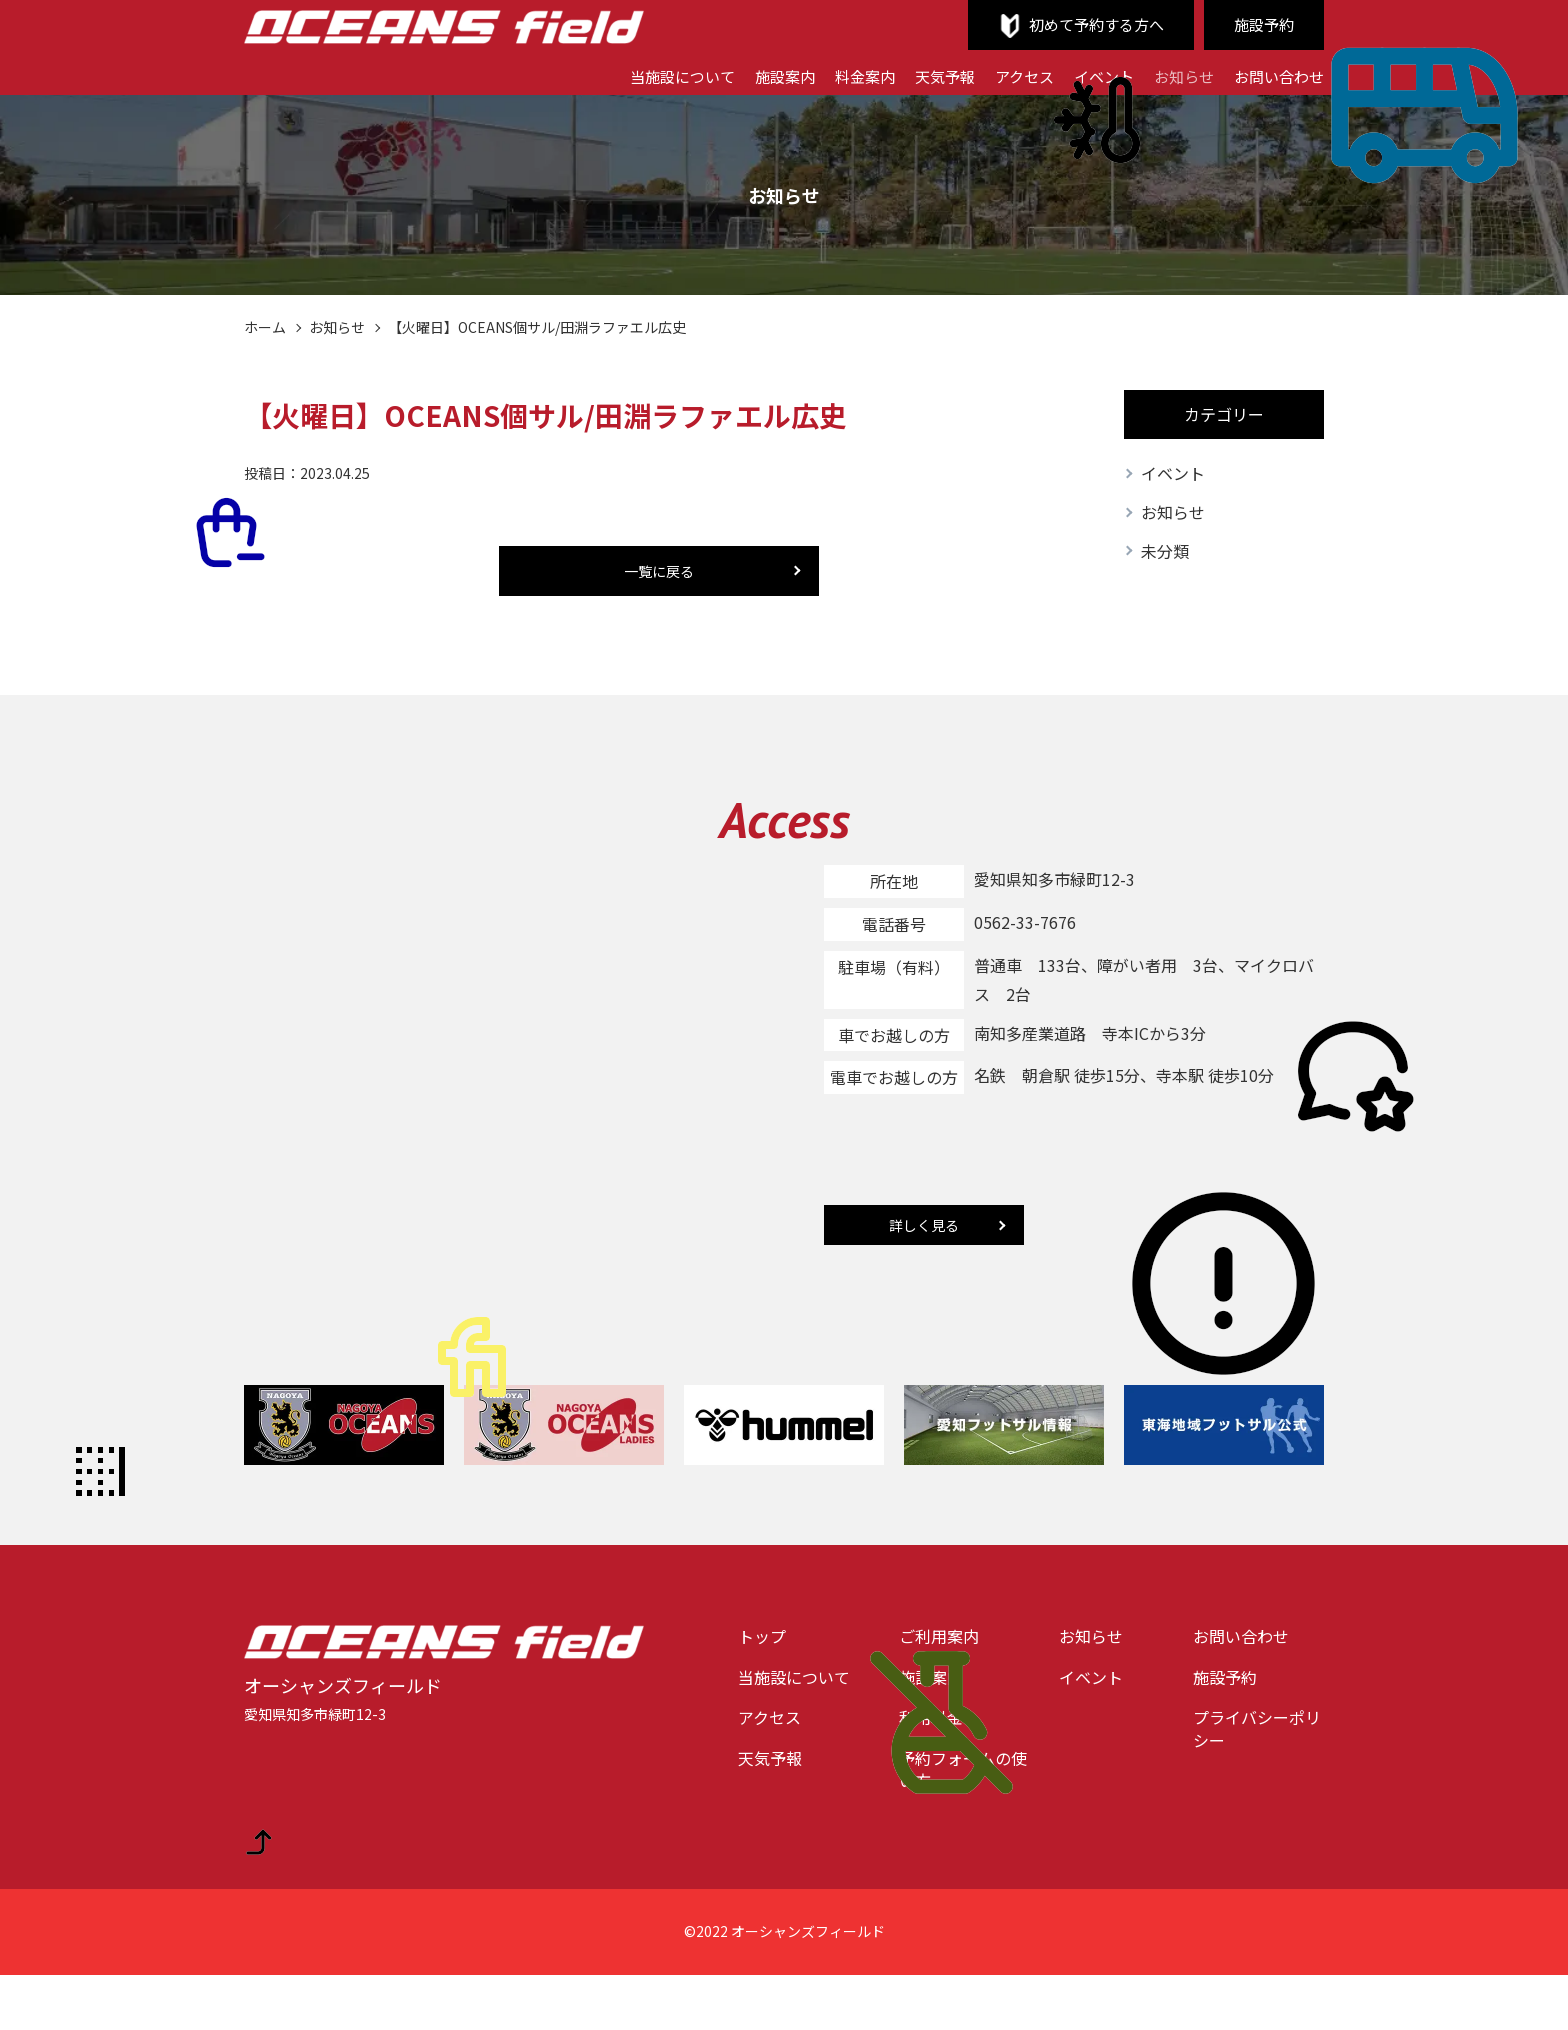  Describe the element at coordinates (474, 1357) in the screenshot. I see `open fiverr freelance marketplace` at that location.